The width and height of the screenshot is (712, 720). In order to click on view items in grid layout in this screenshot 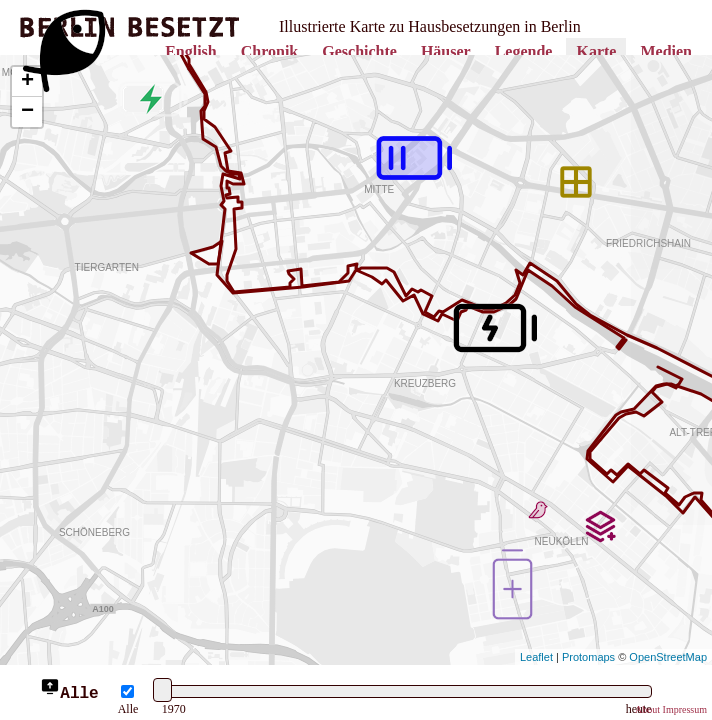, I will do `click(576, 182)`.